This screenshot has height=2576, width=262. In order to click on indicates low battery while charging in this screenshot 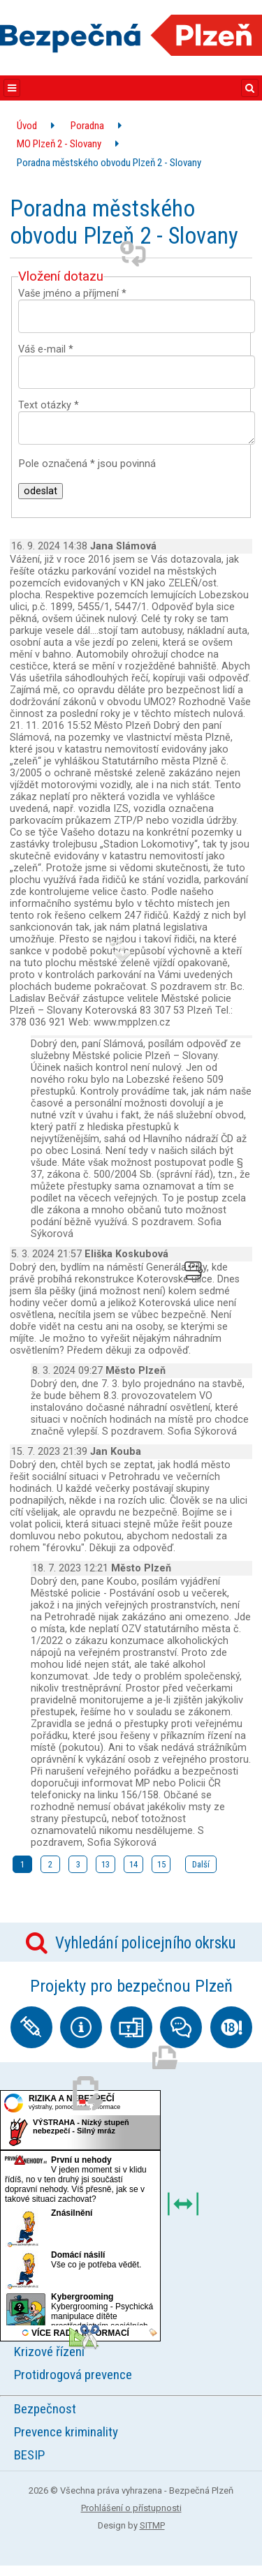, I will do `click(85, 2093)`.